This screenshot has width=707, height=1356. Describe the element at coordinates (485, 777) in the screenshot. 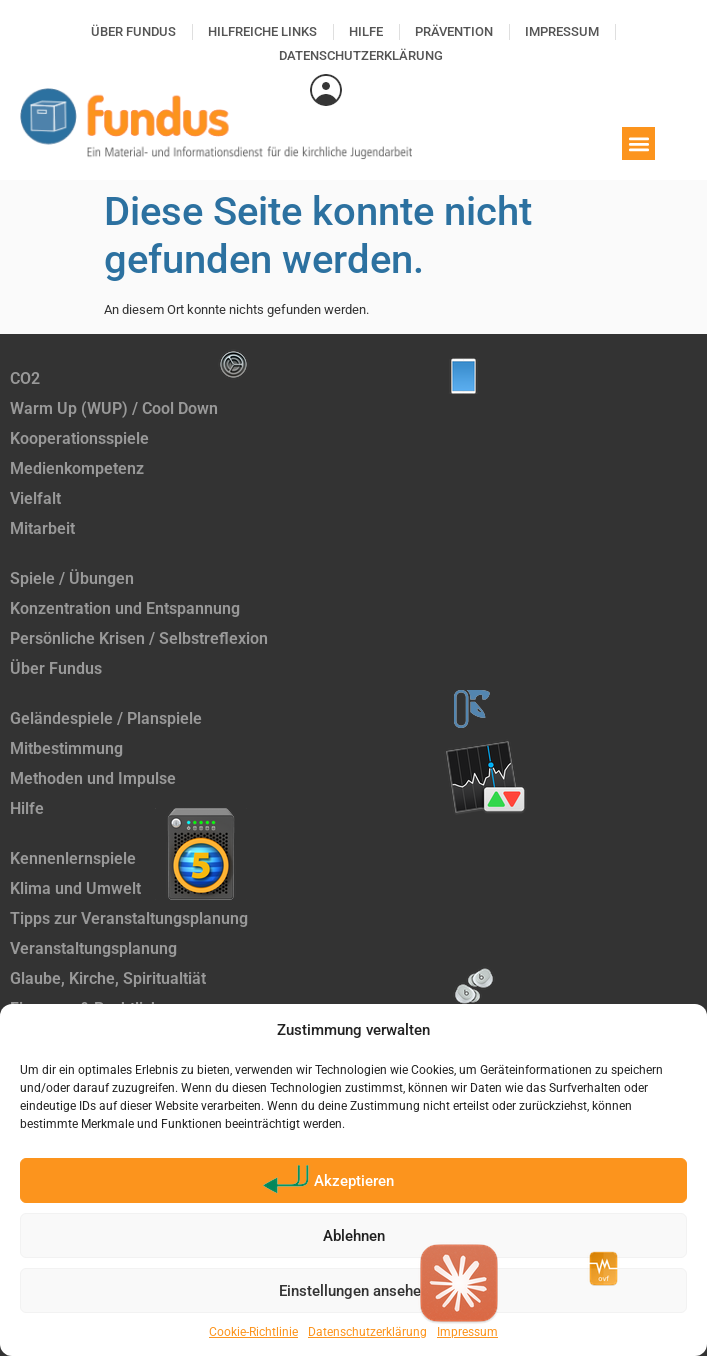

I see `access stocks preferences or settings` at that location.